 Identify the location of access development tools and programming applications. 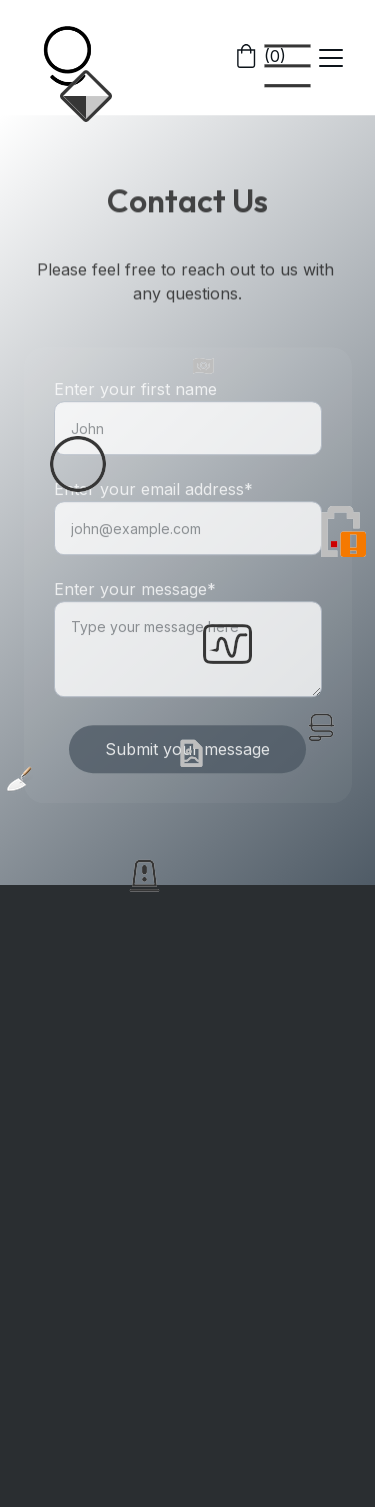
(19, 779).